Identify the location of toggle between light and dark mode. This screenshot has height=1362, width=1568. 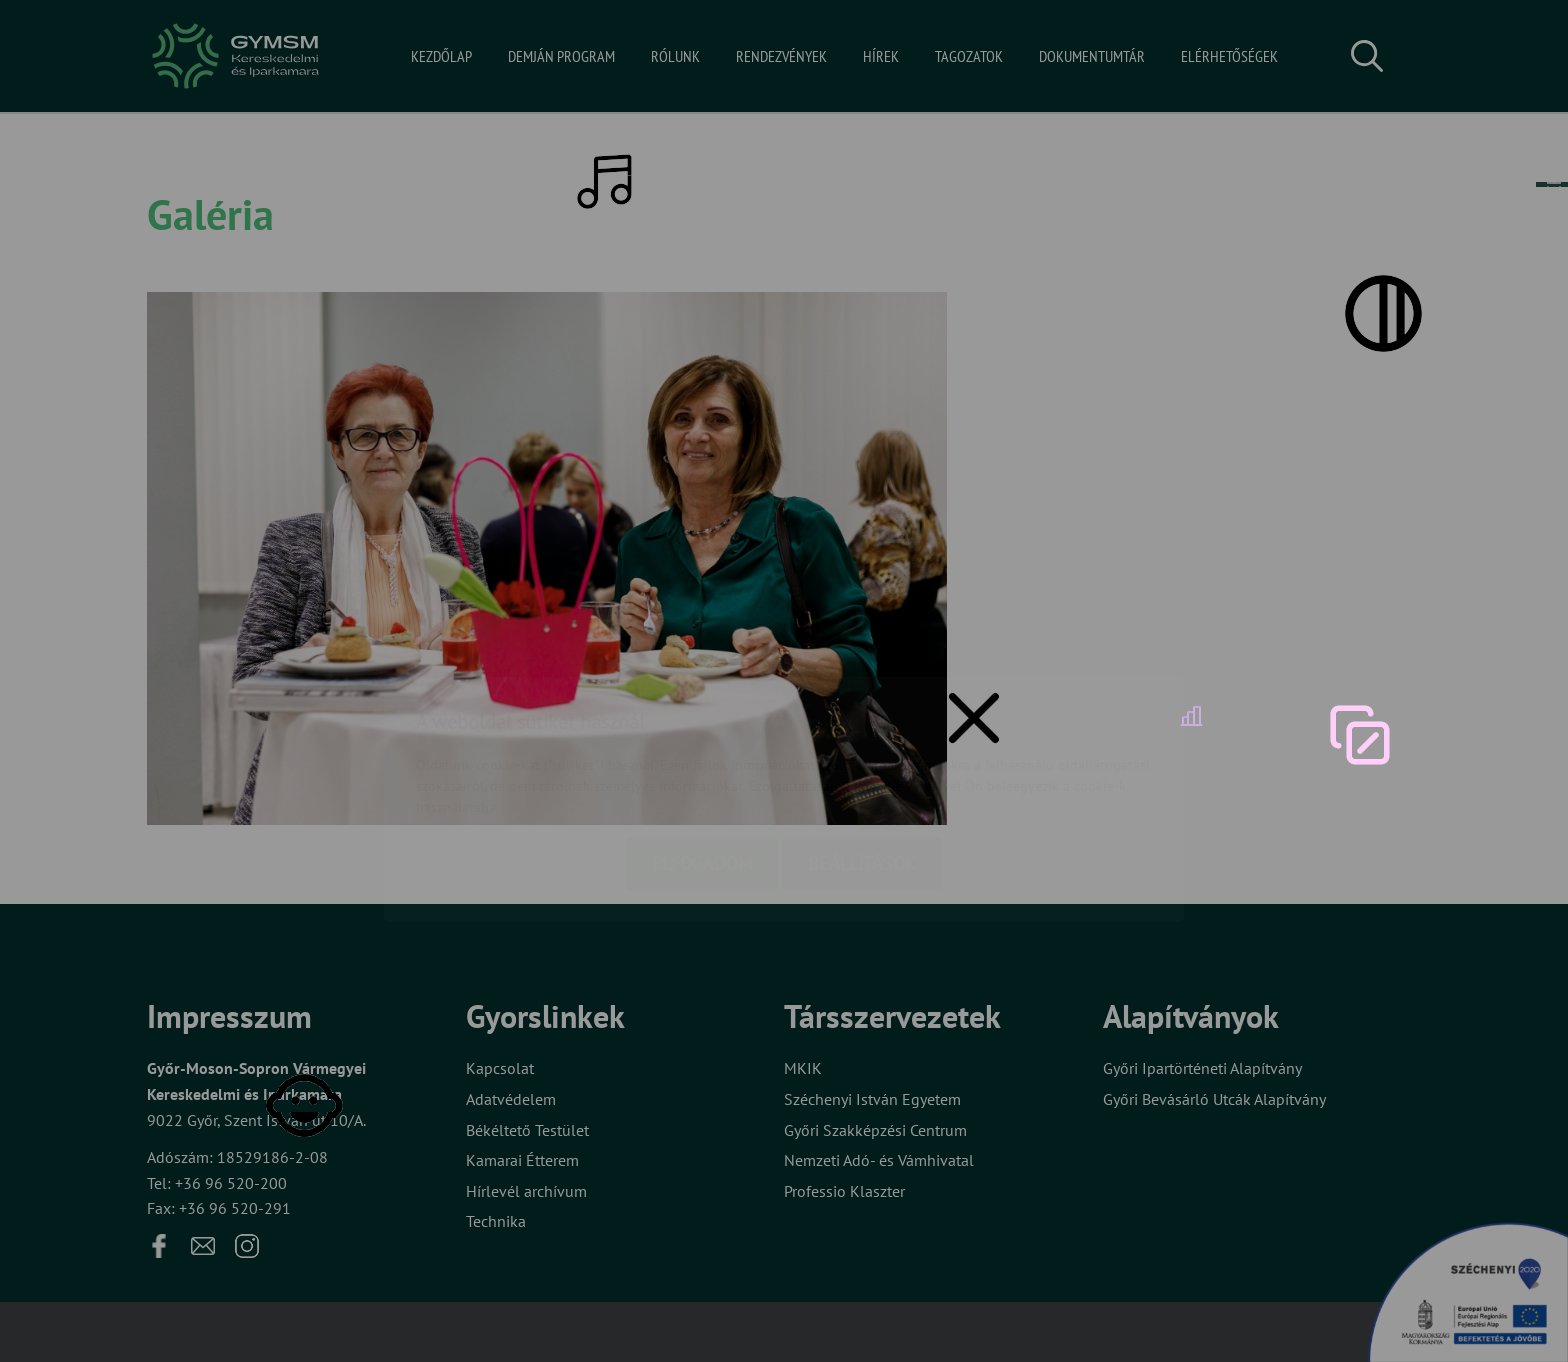
(1383, 313).